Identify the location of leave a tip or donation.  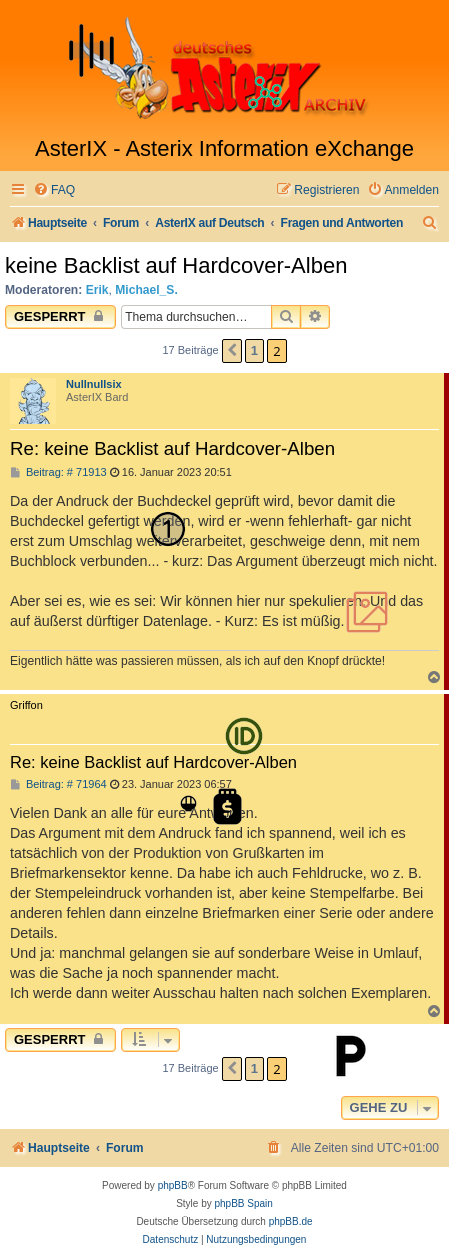
(227, 806).